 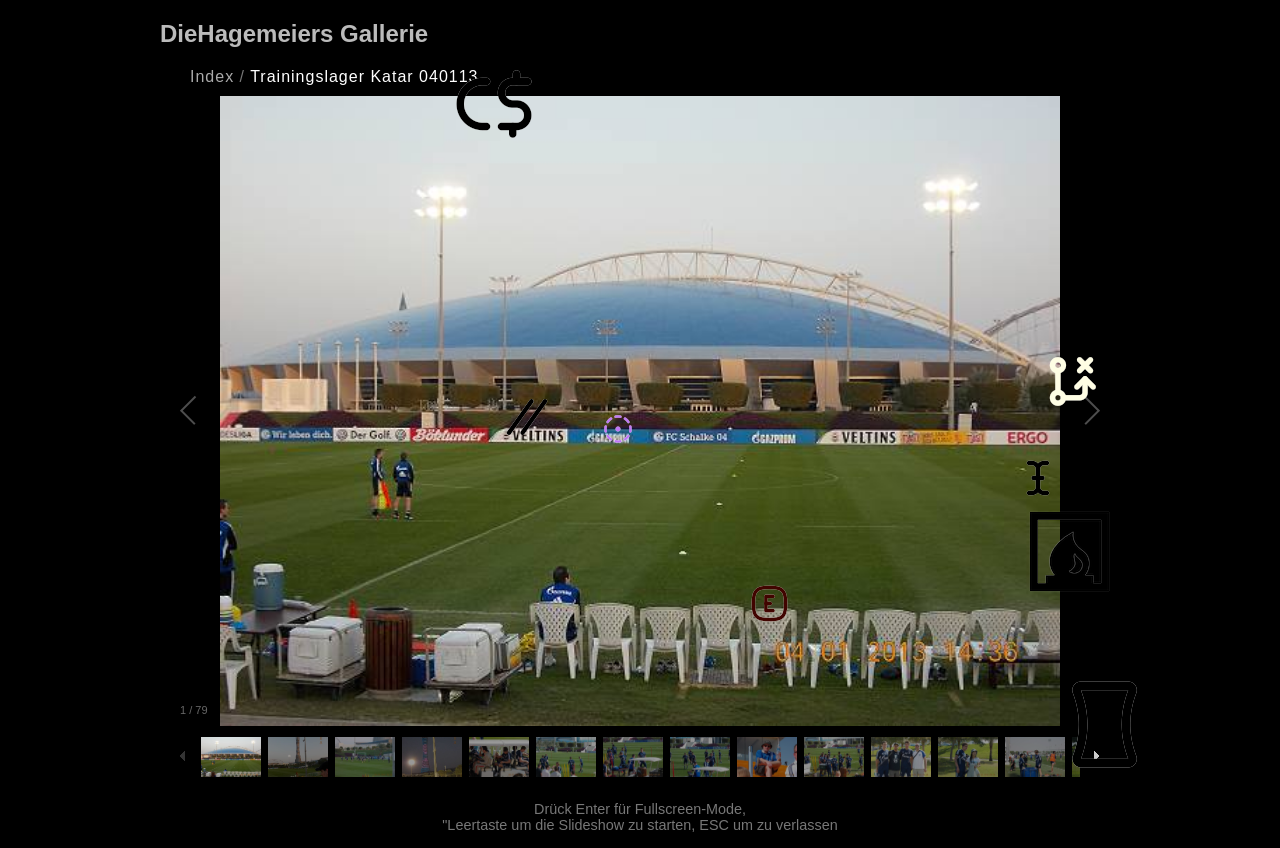 I want to click on set focus point or target area, so click(x=618, y=429).